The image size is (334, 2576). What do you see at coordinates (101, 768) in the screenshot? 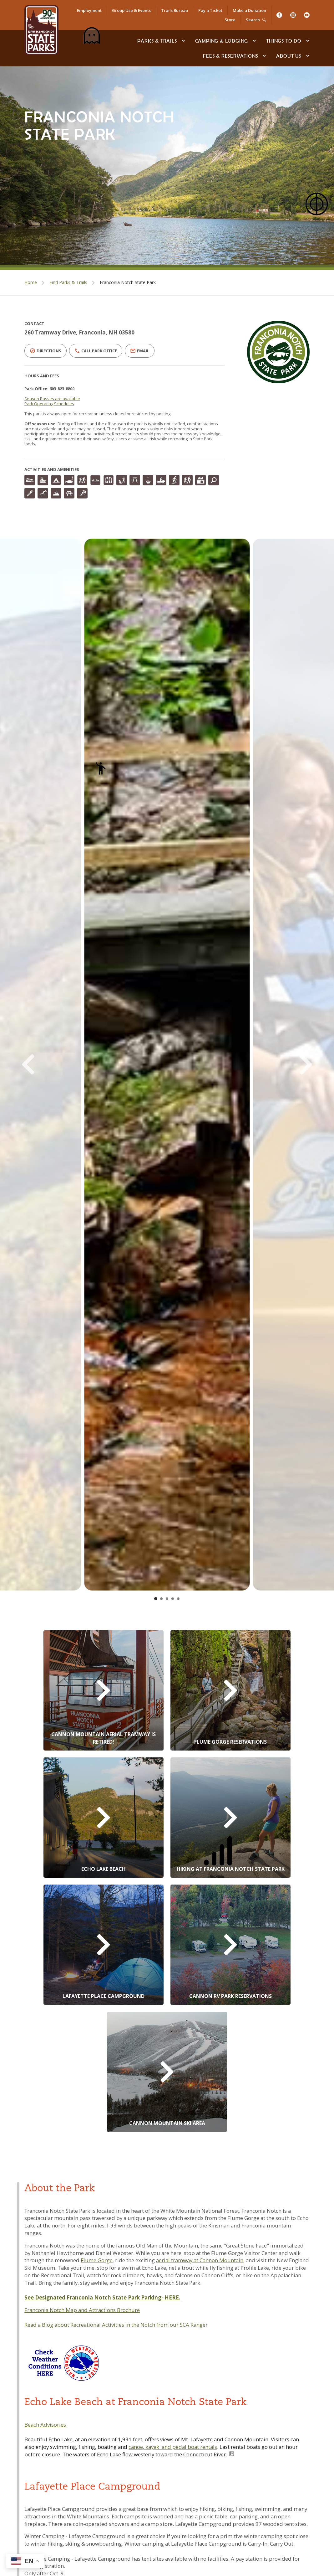
I see `access social or people-related features` at bounding box center [101, 768].